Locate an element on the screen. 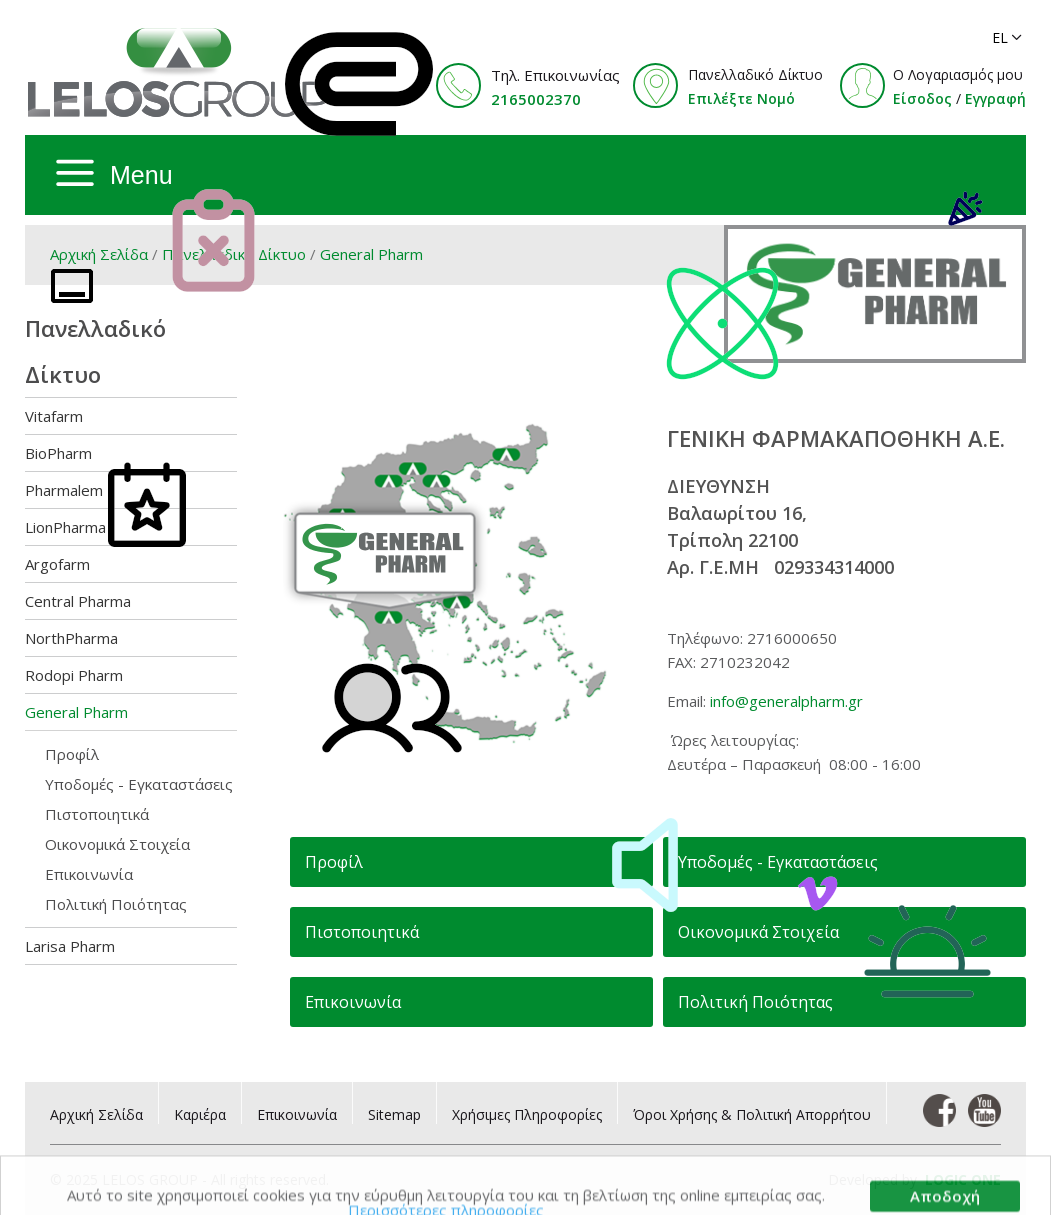 The image size is (1051, 1215). view all users or contacts is located at coordinates (392, 708).